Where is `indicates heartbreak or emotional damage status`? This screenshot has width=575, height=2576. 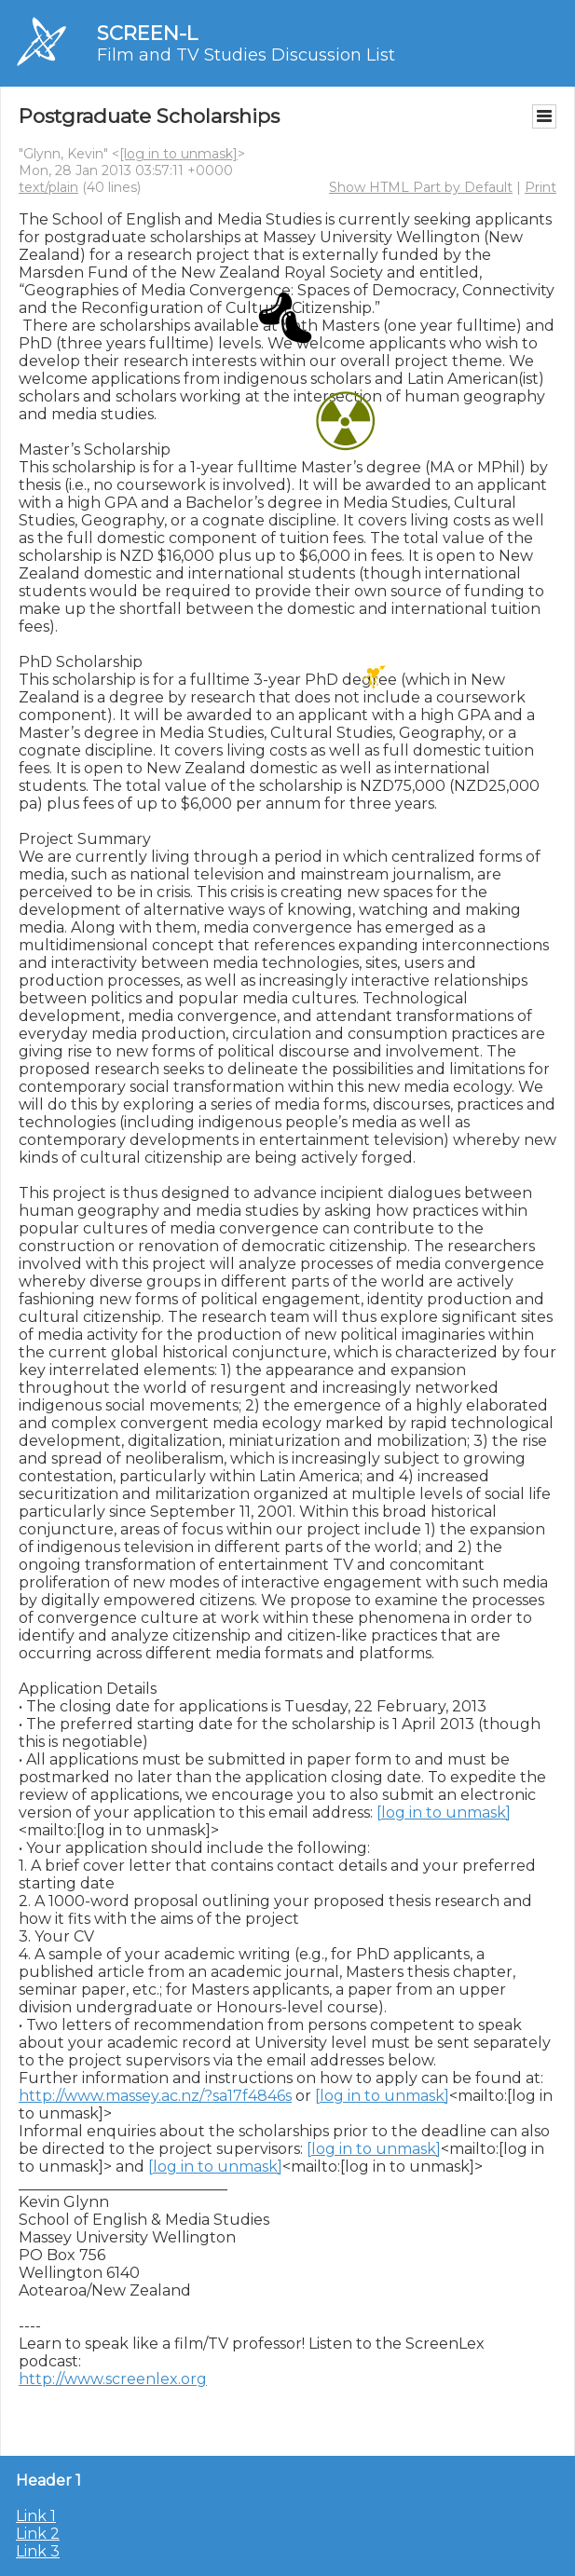 indicates heartbreak or emotional damage status is located at coordinates (374, 676).